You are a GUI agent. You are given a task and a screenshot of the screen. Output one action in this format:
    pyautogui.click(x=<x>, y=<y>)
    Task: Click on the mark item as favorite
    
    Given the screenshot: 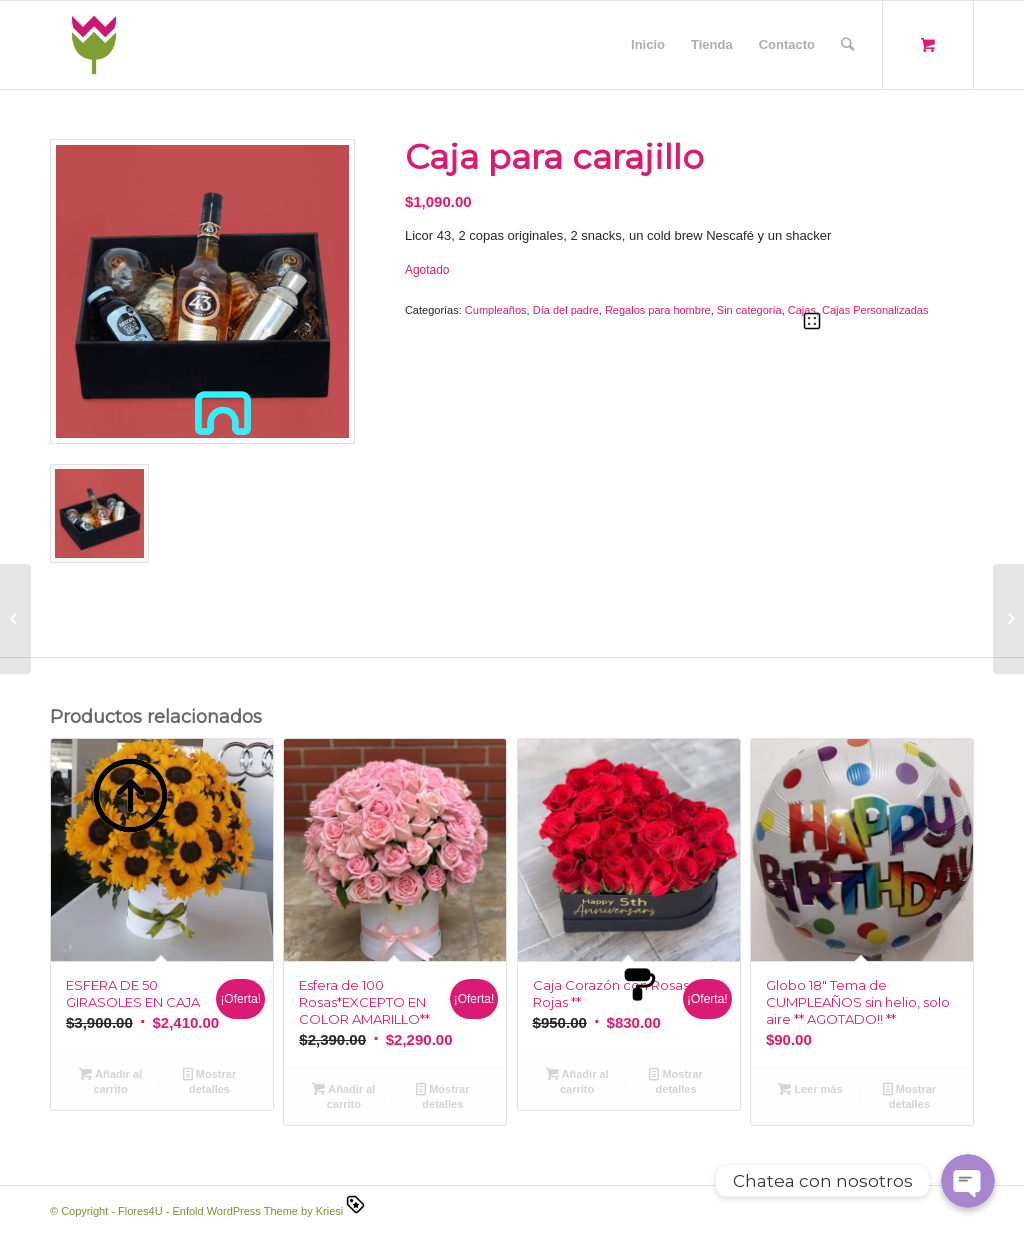 What is the action you would take?
    pyautogui.click(x=355, y=1204)
    